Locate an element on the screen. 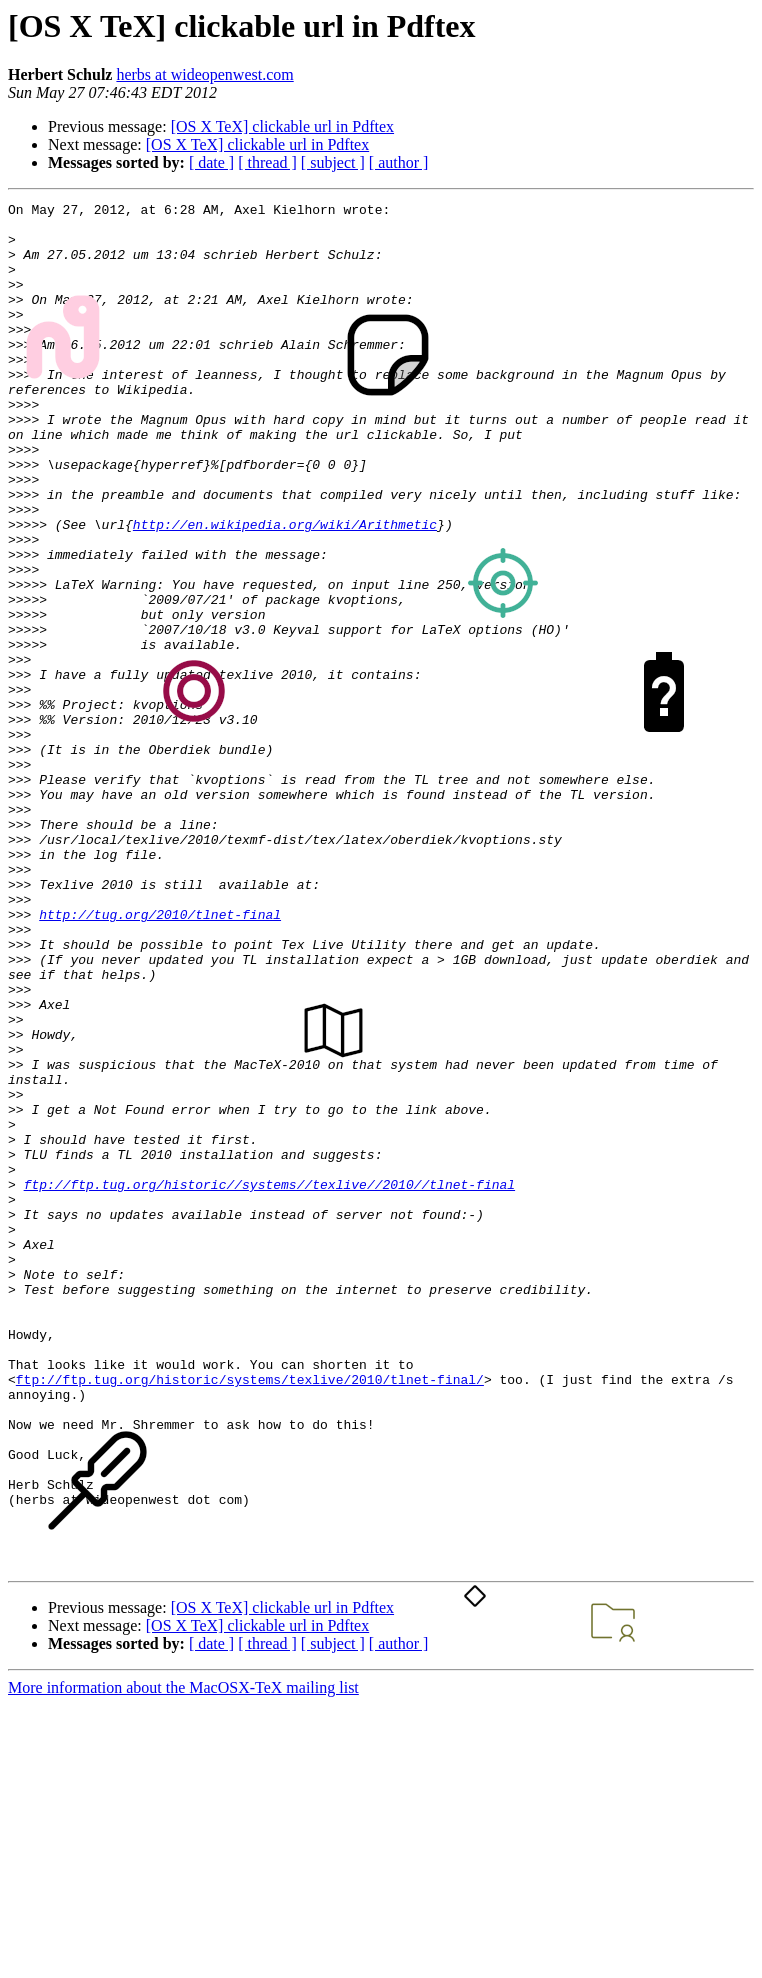 This screenshot has width=762, height=1978. indicates premium or pro feature is located at coordinates (475, 1596).